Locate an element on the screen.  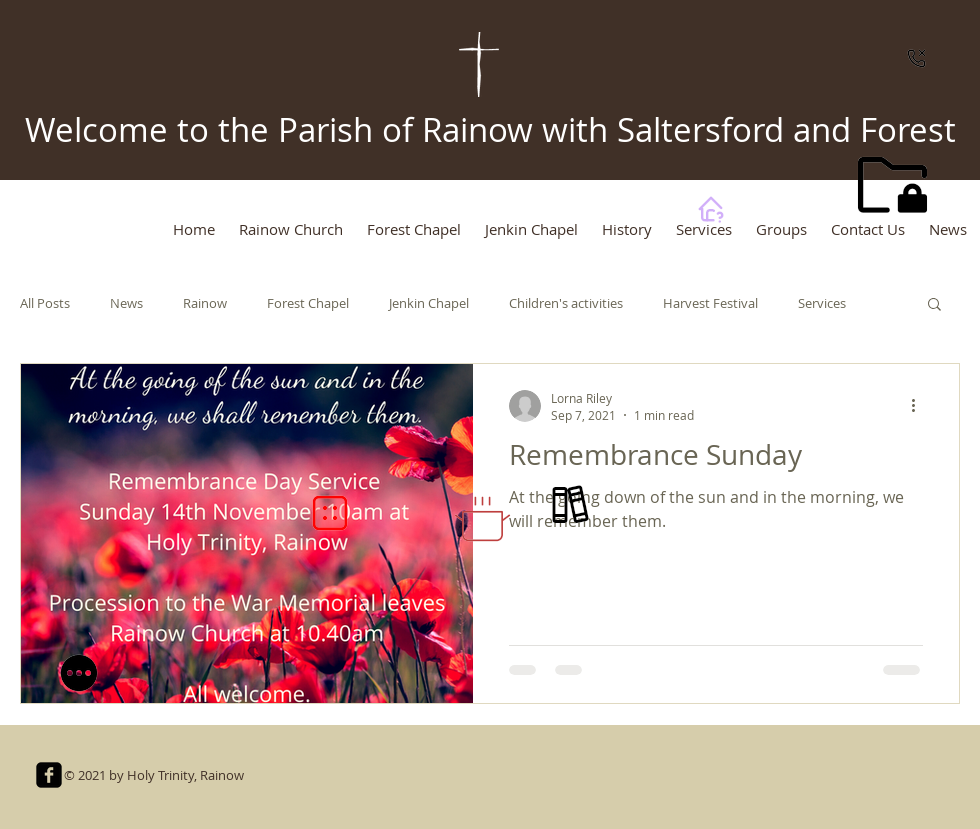
access a password-protected folder is located at coordinates (892, 183).